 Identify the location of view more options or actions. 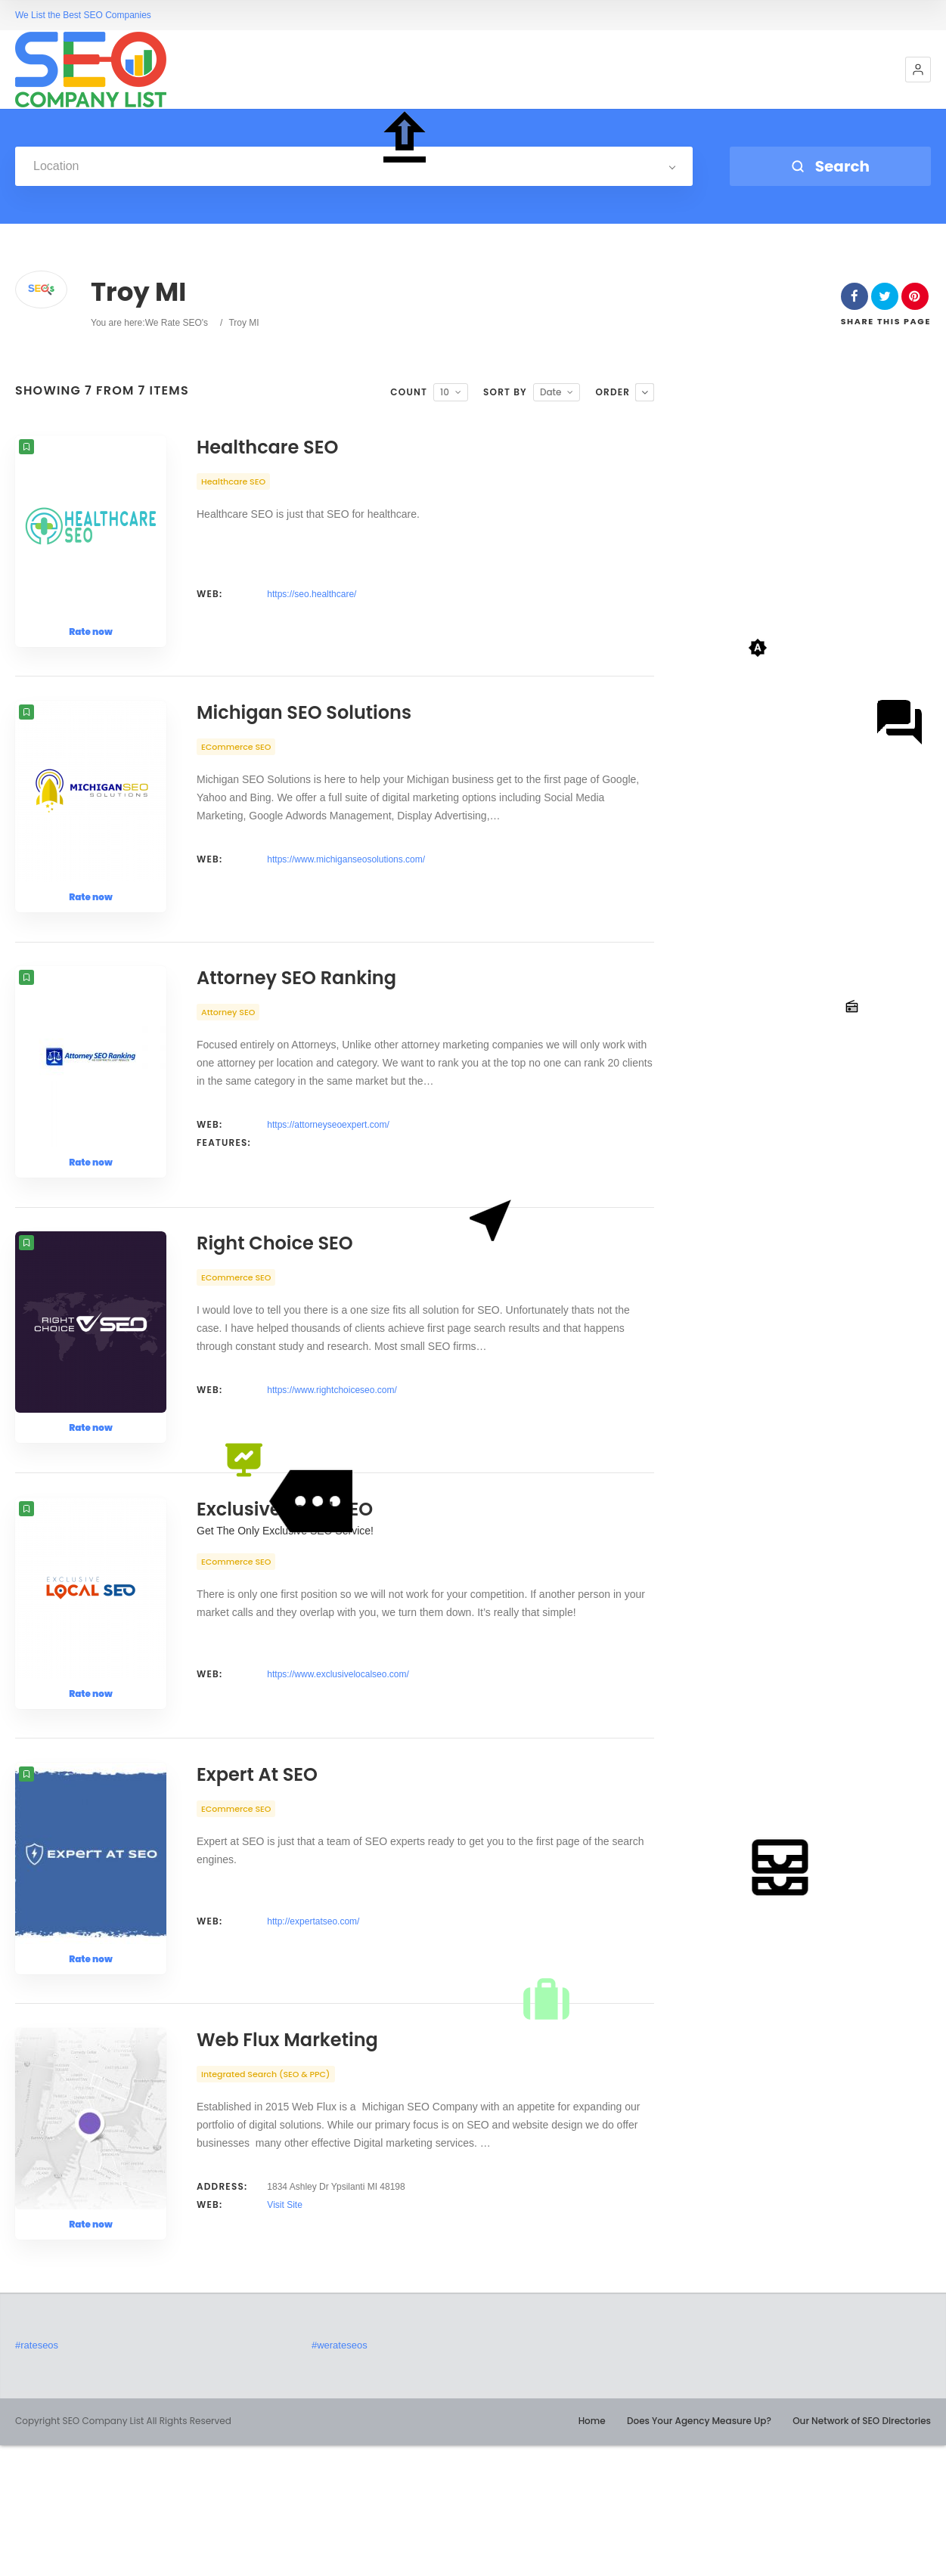
(311, 1501).